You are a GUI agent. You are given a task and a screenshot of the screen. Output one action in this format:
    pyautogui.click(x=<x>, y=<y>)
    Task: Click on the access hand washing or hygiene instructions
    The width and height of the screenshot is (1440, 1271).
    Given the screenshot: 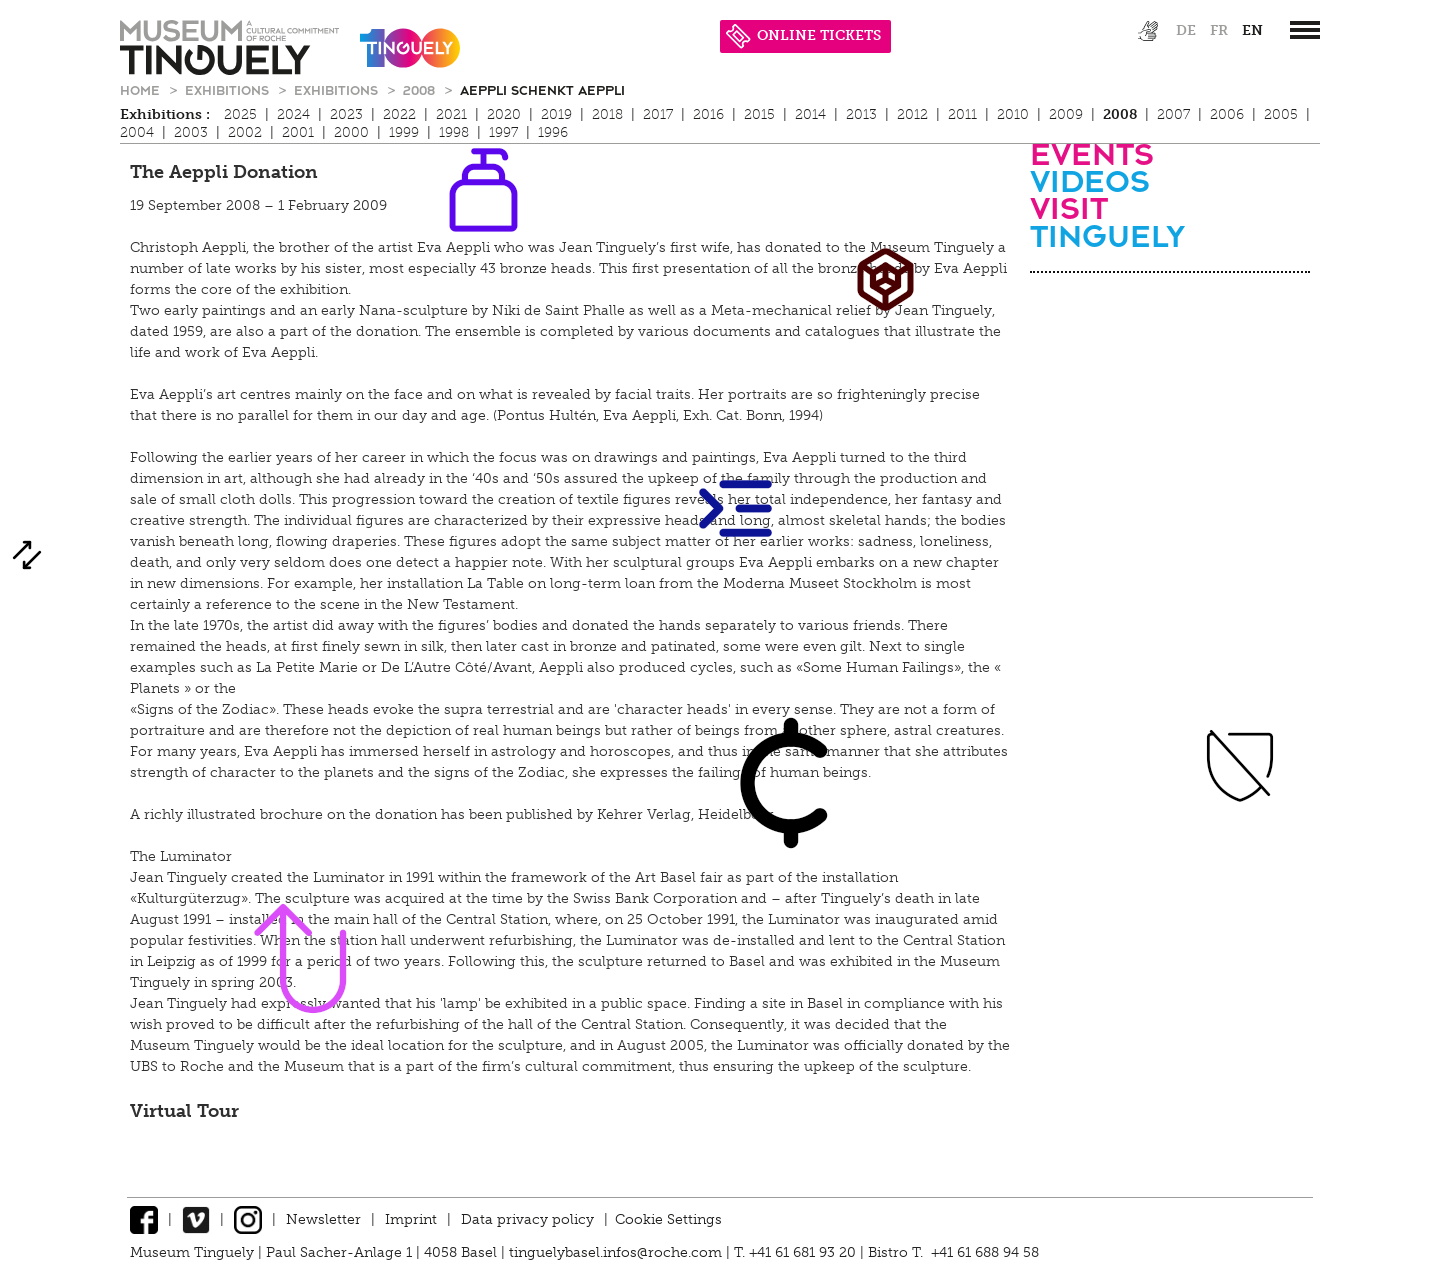 What is the action you would take?
    pyautogui.click(x=483, y=191)
    